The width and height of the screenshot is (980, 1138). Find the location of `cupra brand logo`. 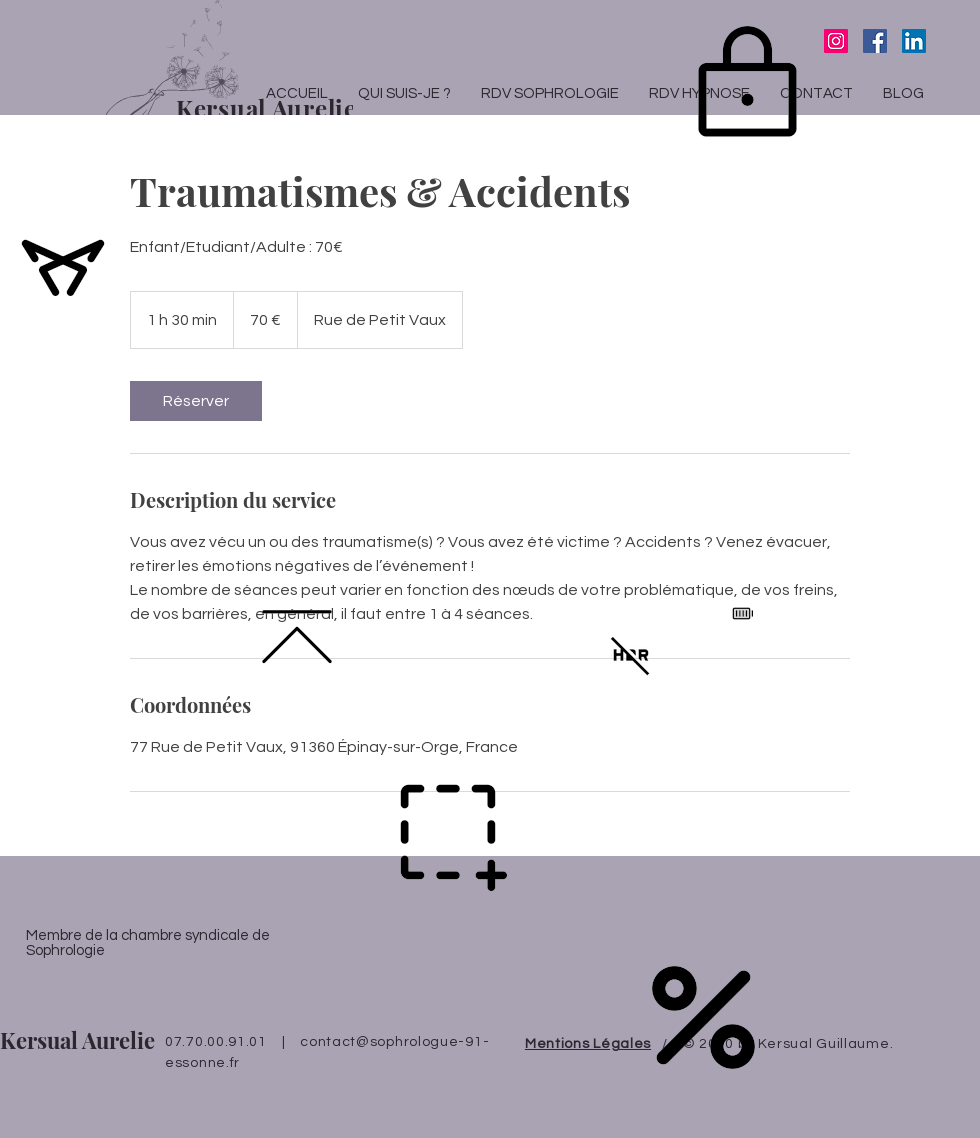

cupra brand logo is located at coordinates (63, 266).